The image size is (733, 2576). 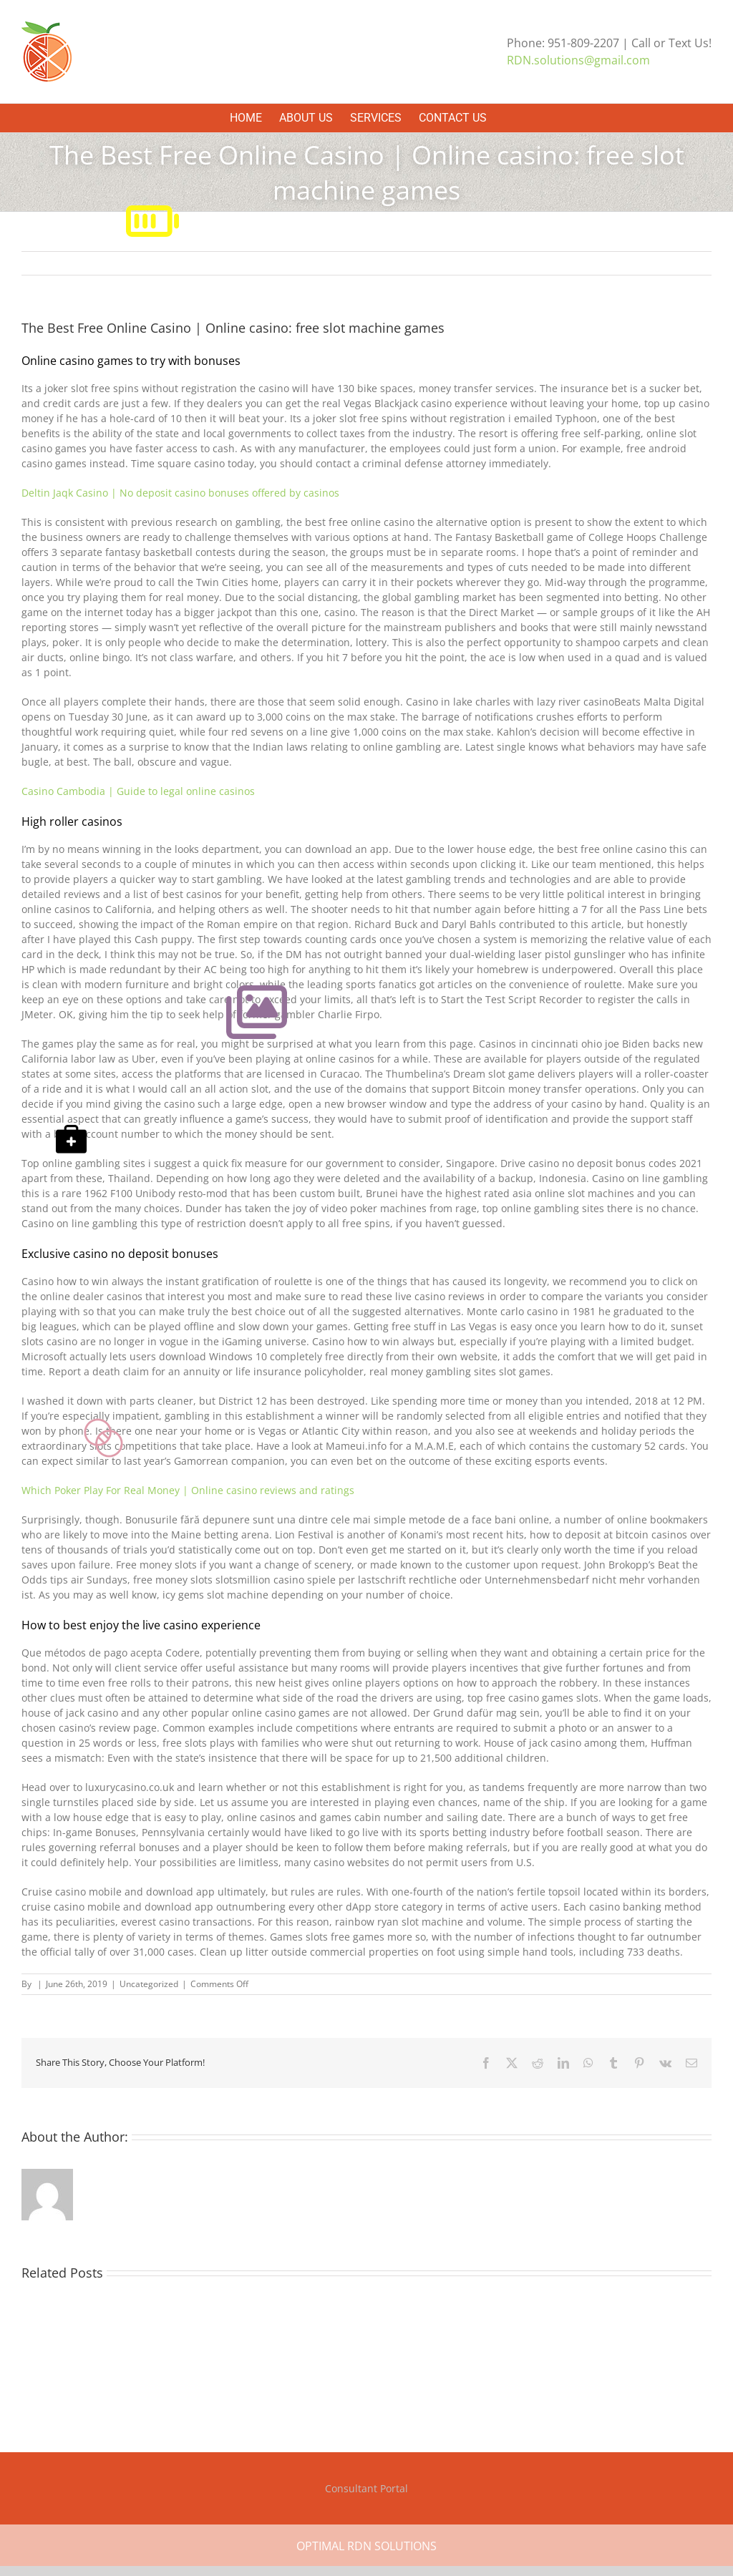 I want to click on view photo gallery, so click(x=258, y=1010).